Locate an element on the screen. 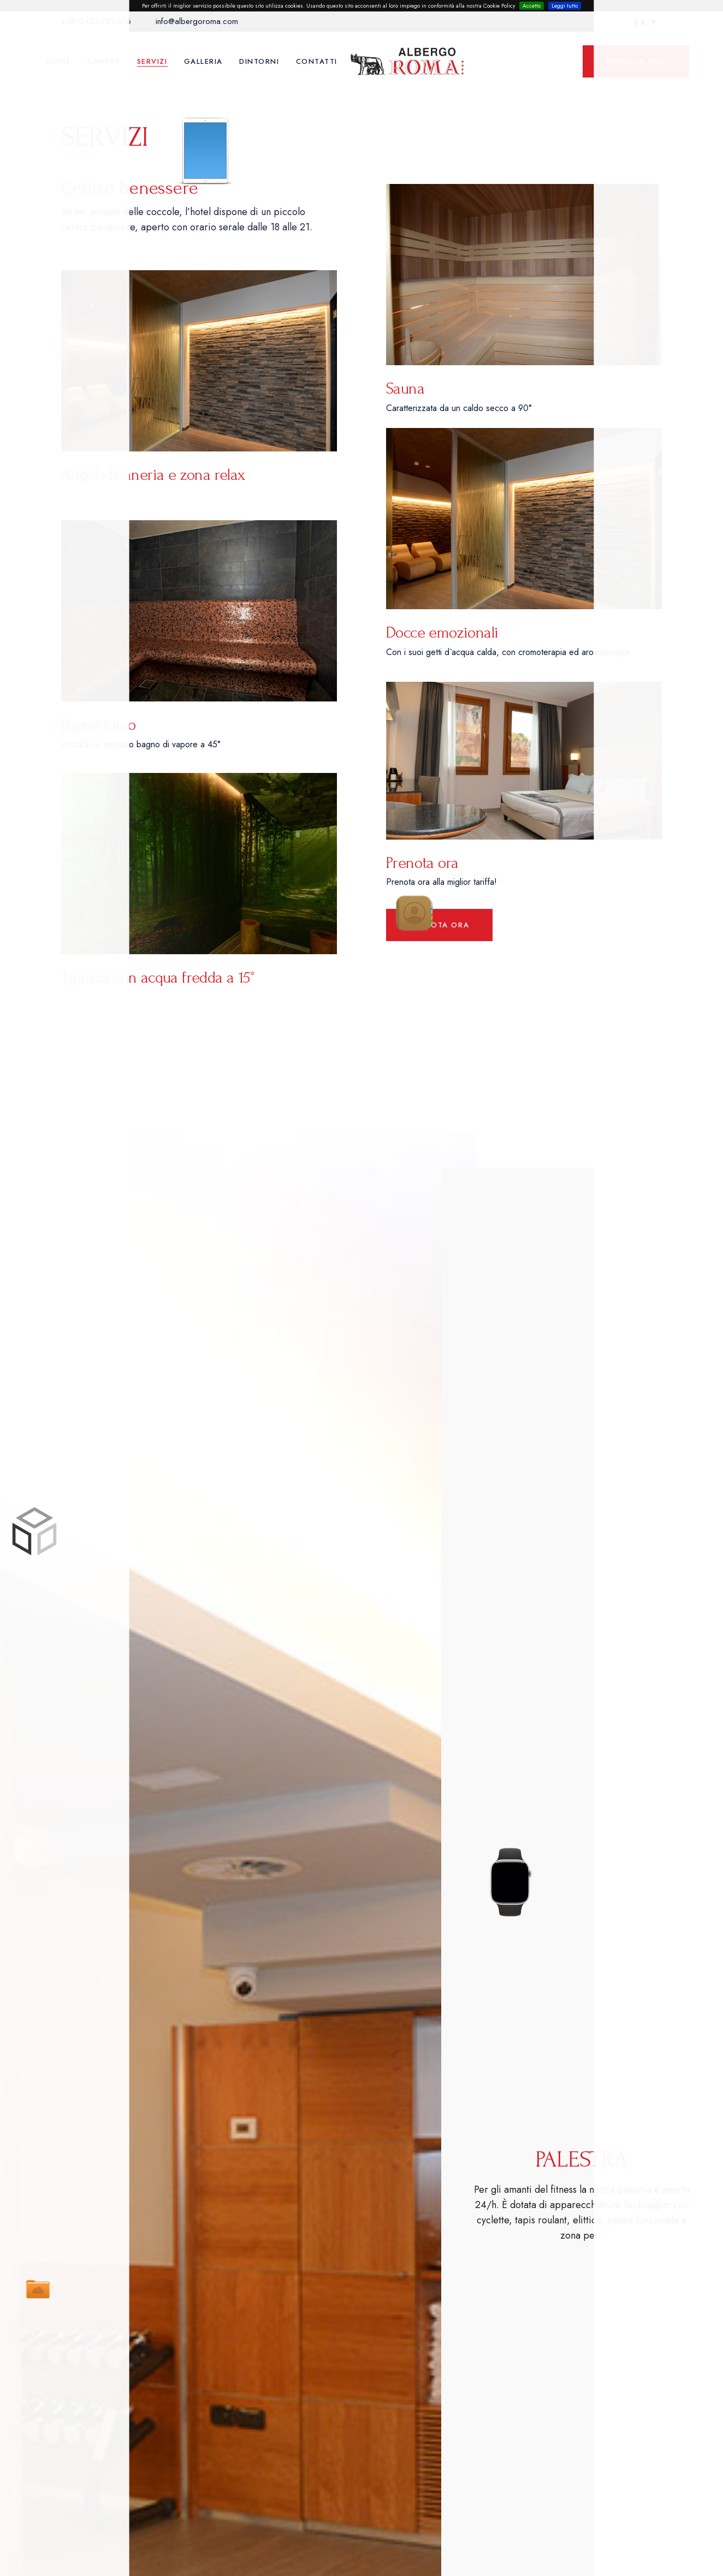  access contacts or address book is located at coordinates (413, 913).